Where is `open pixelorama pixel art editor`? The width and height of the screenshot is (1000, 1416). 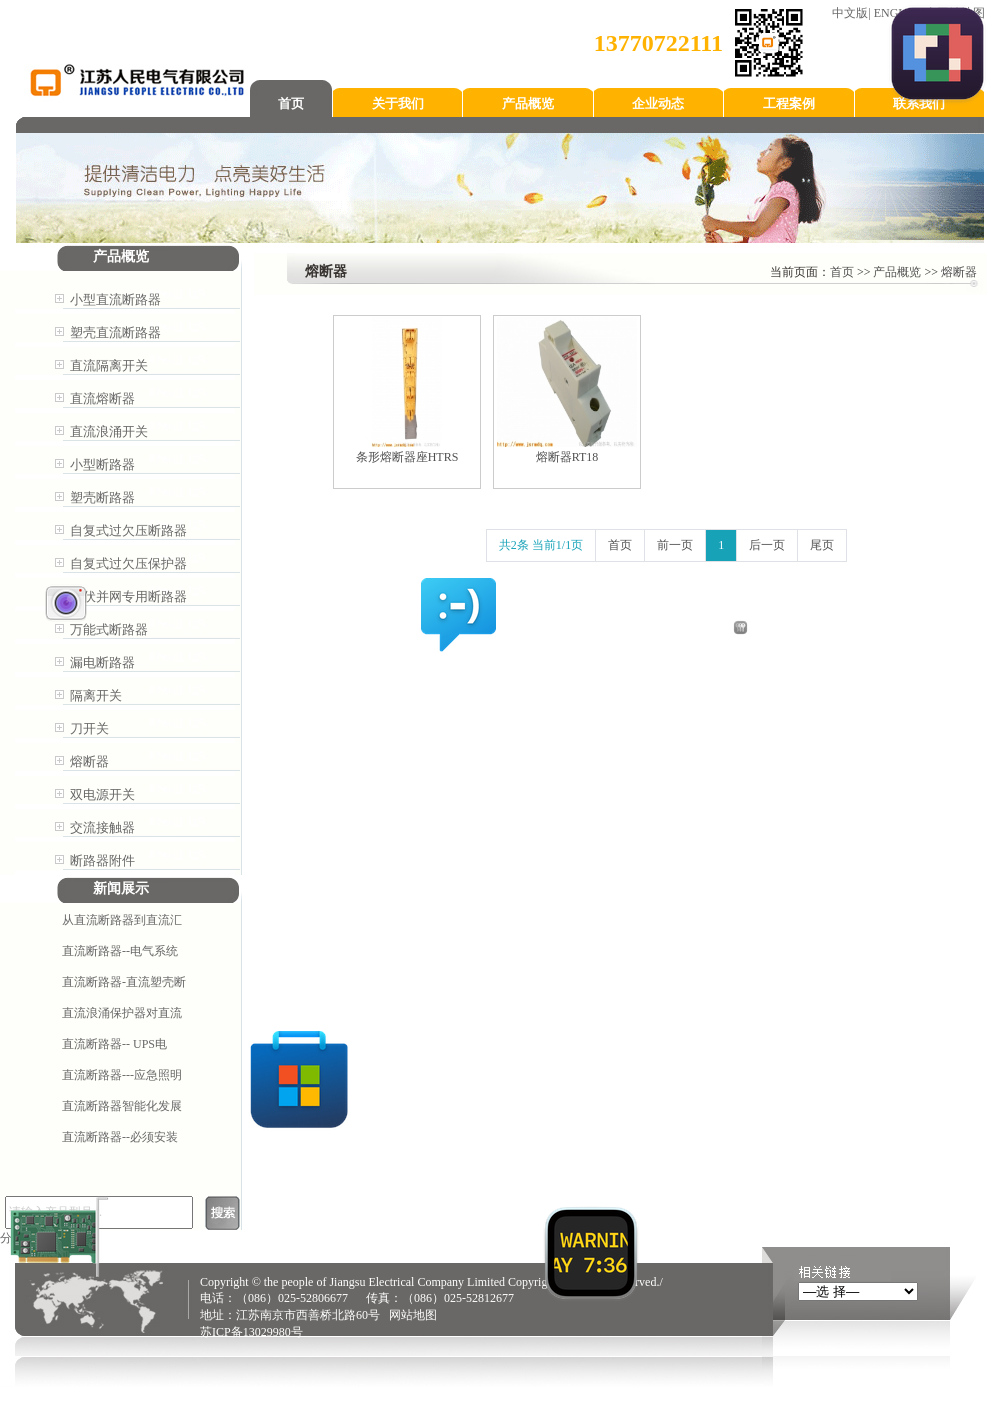 open pixelorama pixel art editor is located at coordinates (937, 53).